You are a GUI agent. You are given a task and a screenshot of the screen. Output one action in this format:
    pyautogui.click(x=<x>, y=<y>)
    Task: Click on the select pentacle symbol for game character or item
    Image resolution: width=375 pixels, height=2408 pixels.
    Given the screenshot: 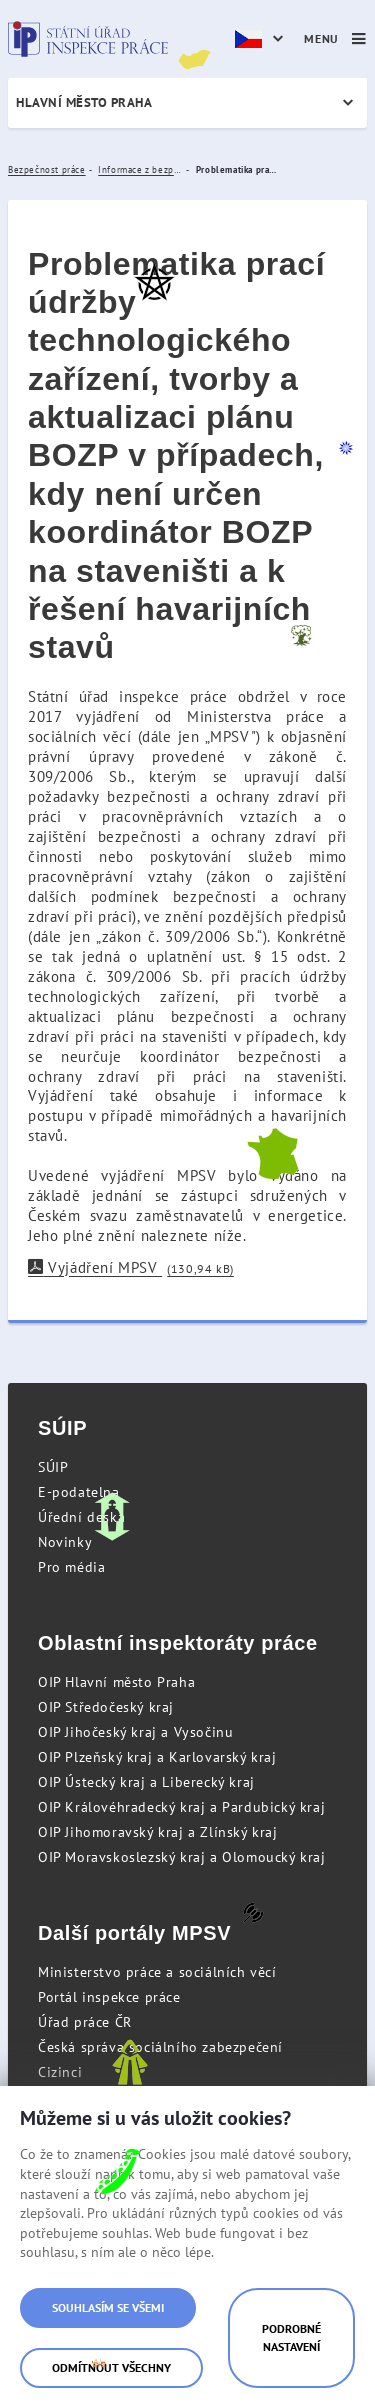 What is the action you would take?
    pyautogui.click(x=154, y=281)
    